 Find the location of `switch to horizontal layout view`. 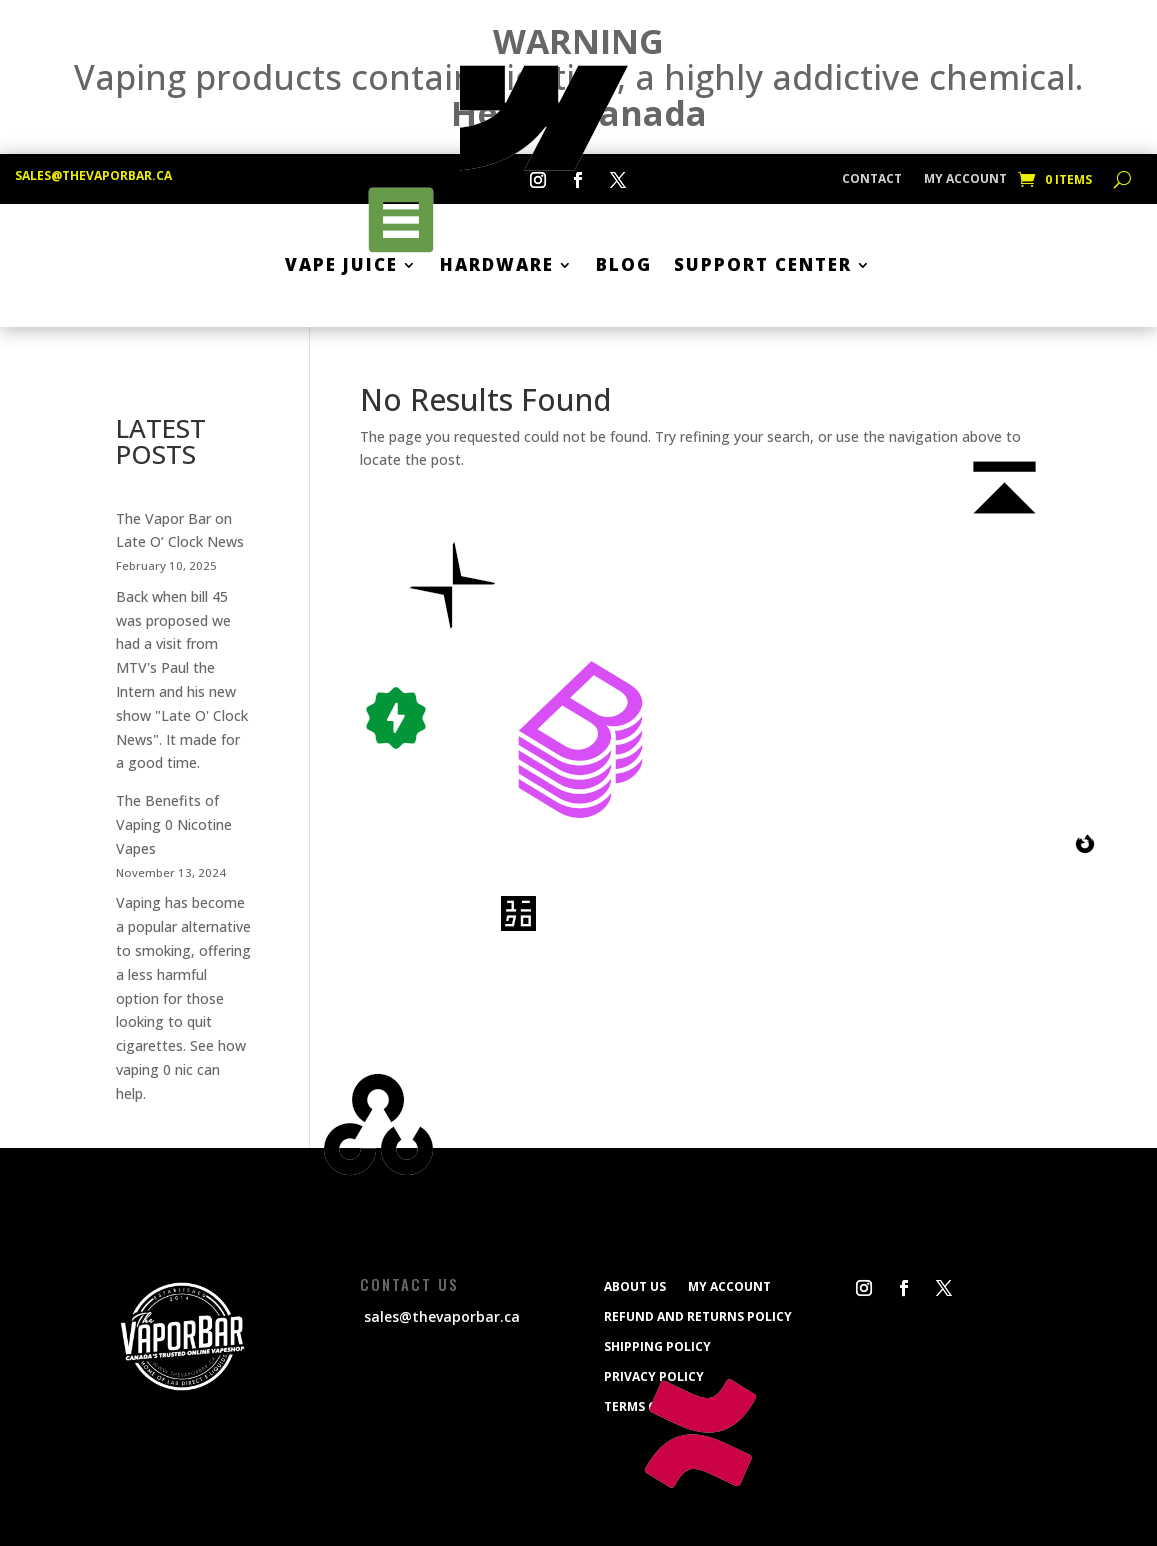

switch to horizontal layout view is located at coordinates (401, 220).